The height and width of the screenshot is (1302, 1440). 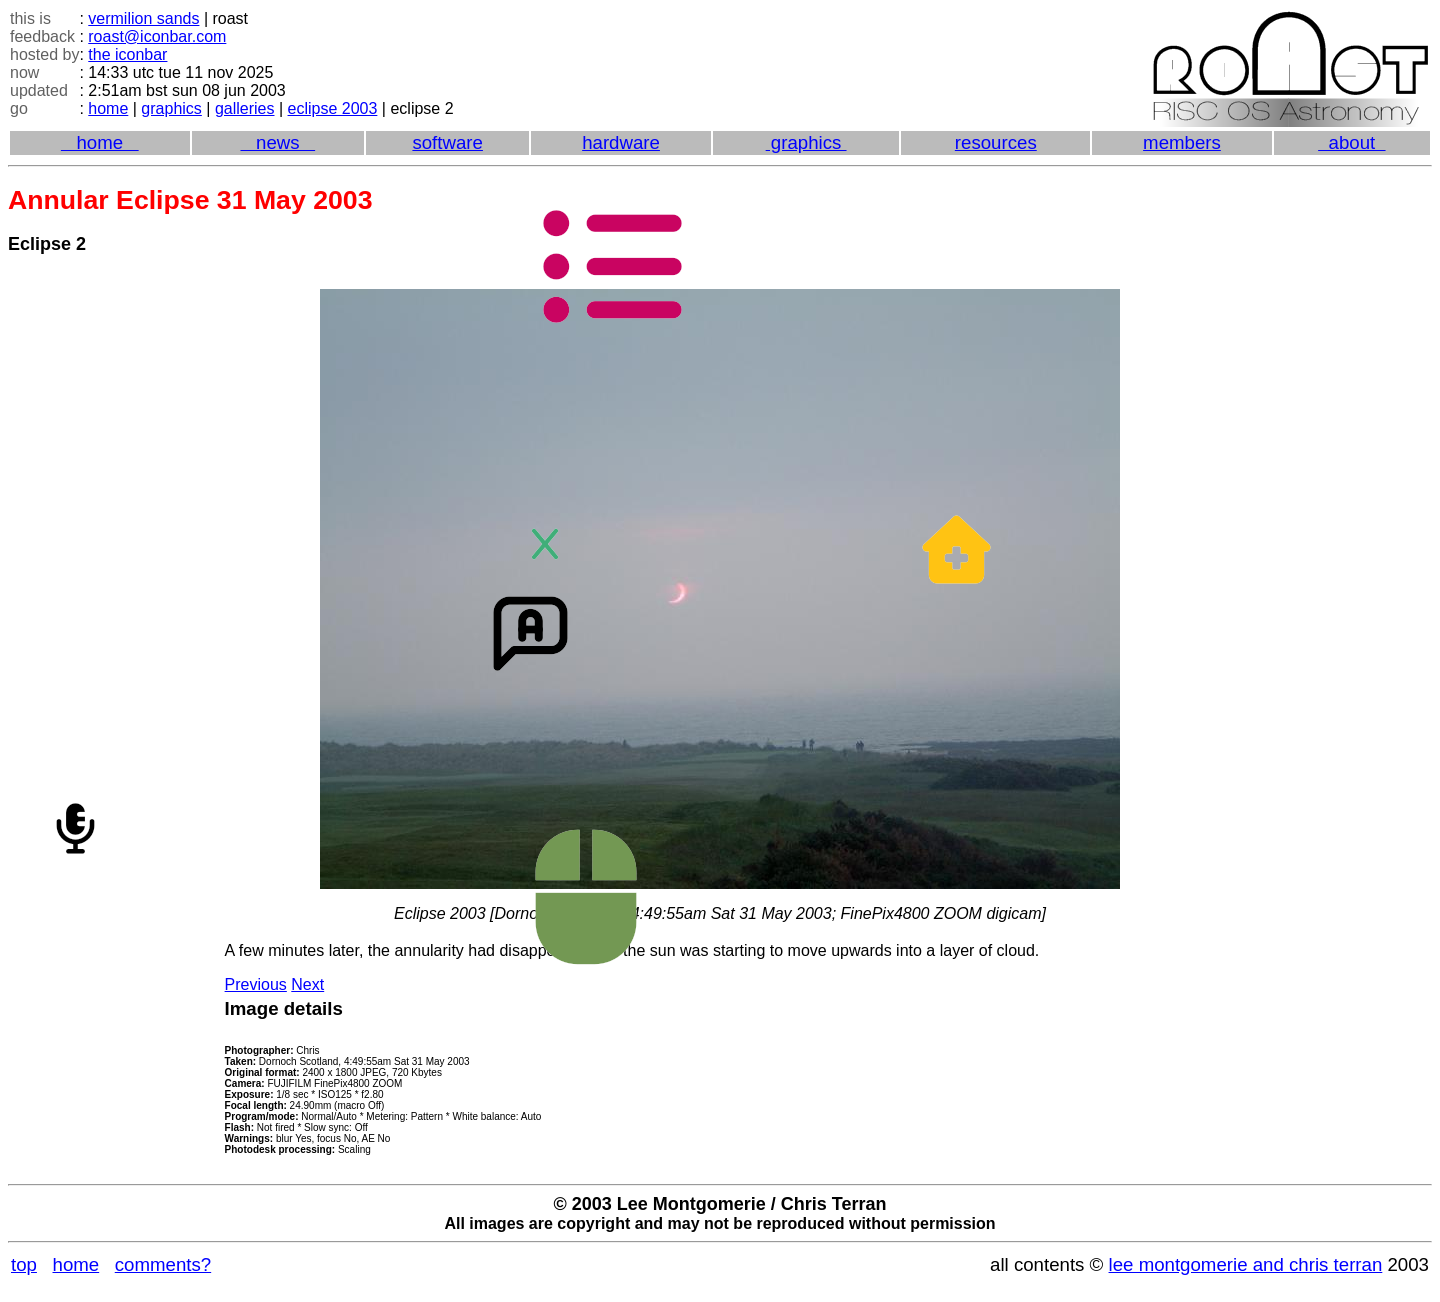 What do you see at coordinates (612, 266) in the screenshot?
I see `view items in a bulleted list format` at bounding box center [612, 266].